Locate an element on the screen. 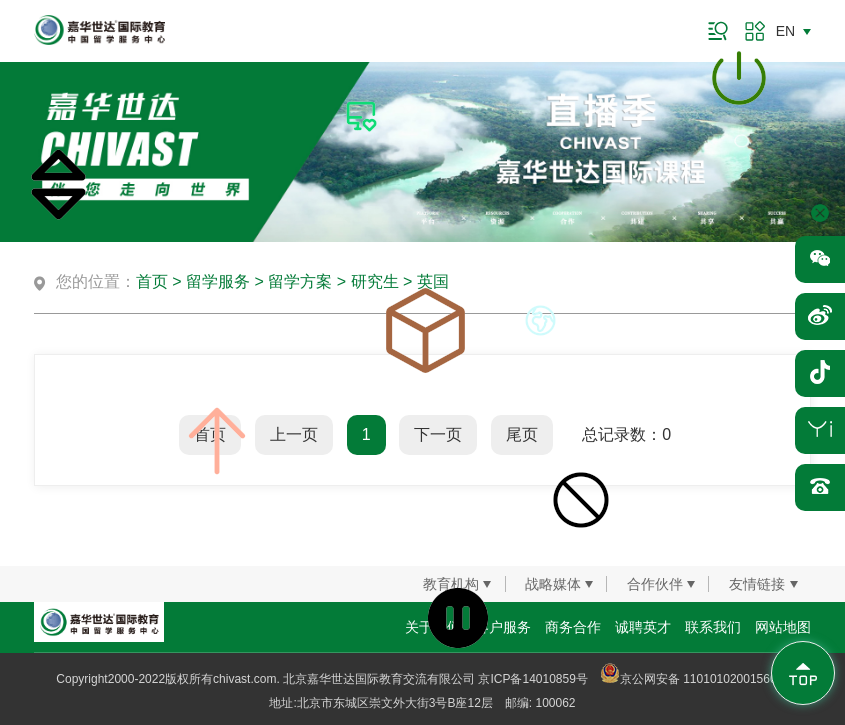 Image resolution: width=845 pixels, height=725 pixels. scroll to top of page is located at coordinates (217, 441).